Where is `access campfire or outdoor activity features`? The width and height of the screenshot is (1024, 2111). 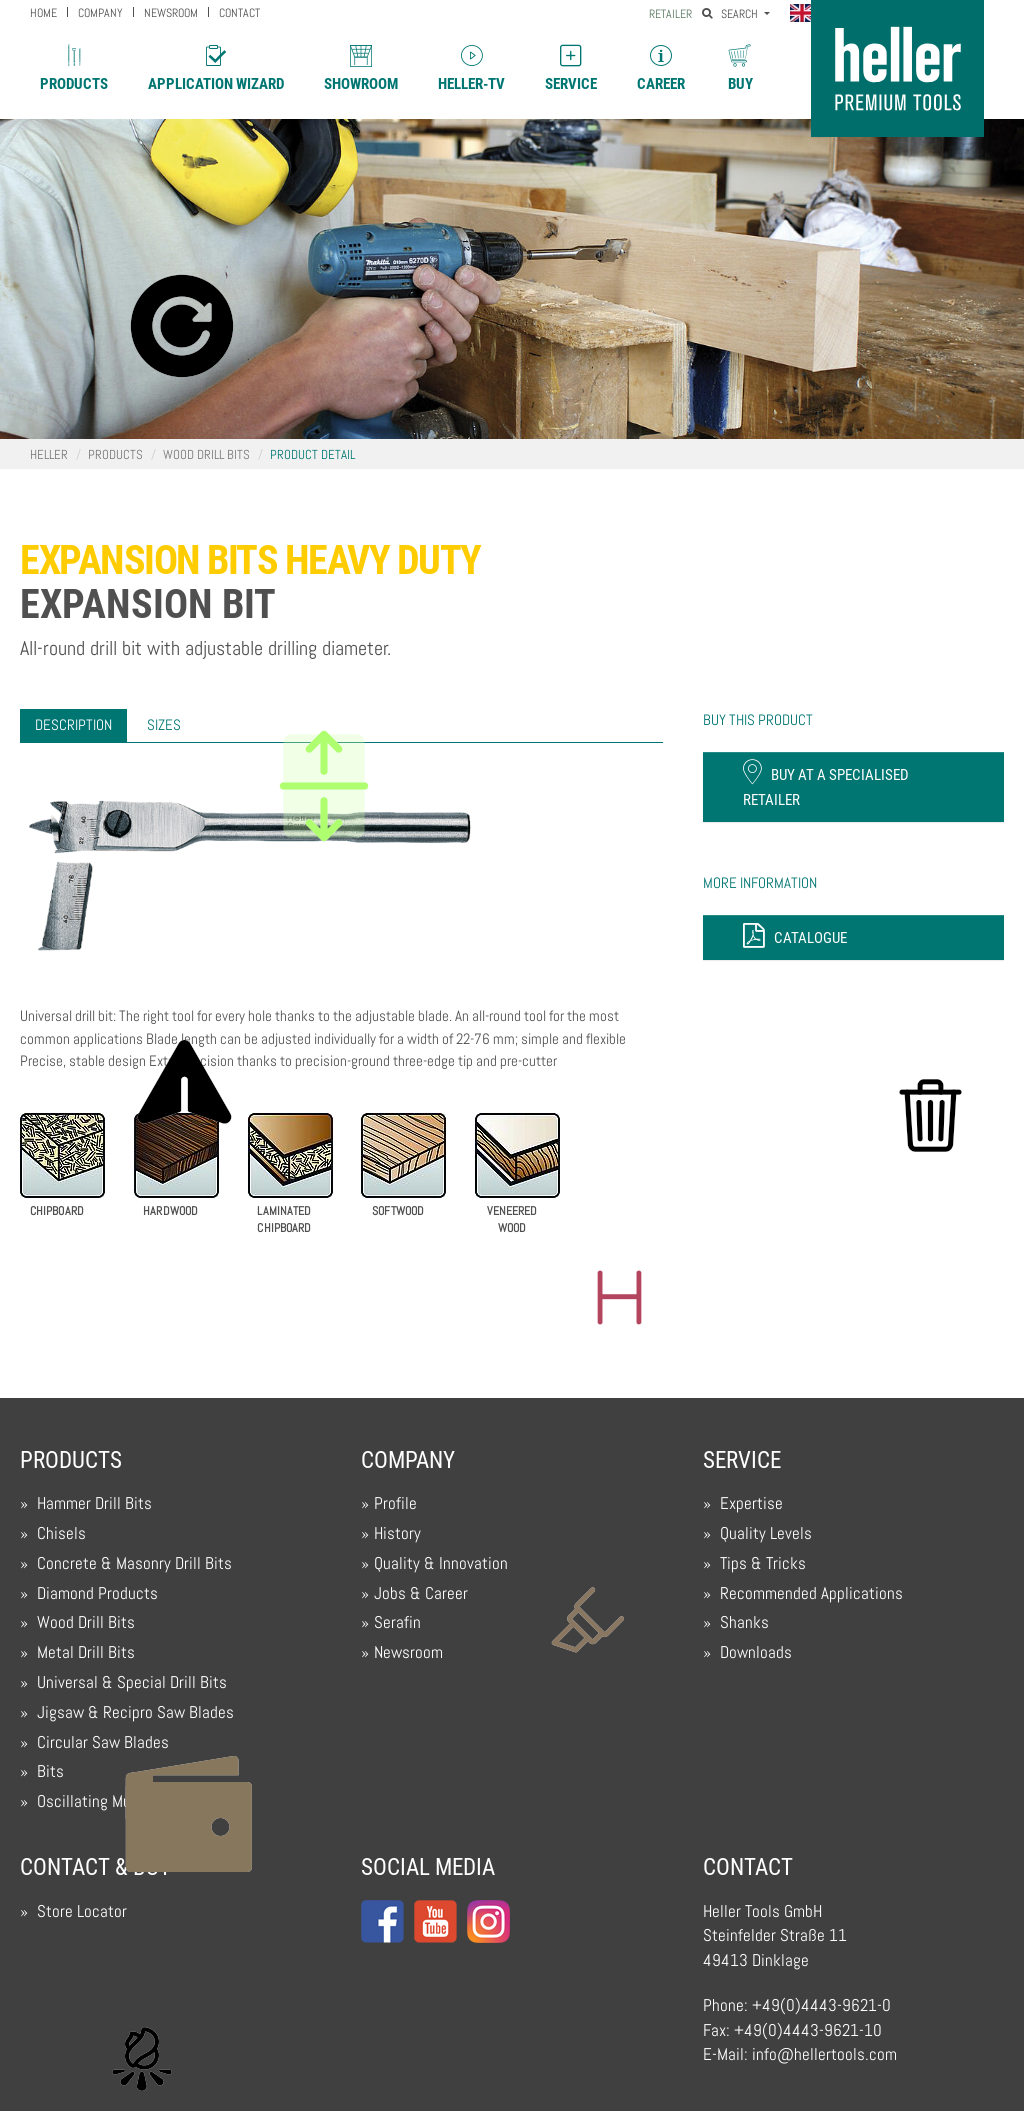 access campfire or outdoor activity features is located at coordinates (142, 2059).